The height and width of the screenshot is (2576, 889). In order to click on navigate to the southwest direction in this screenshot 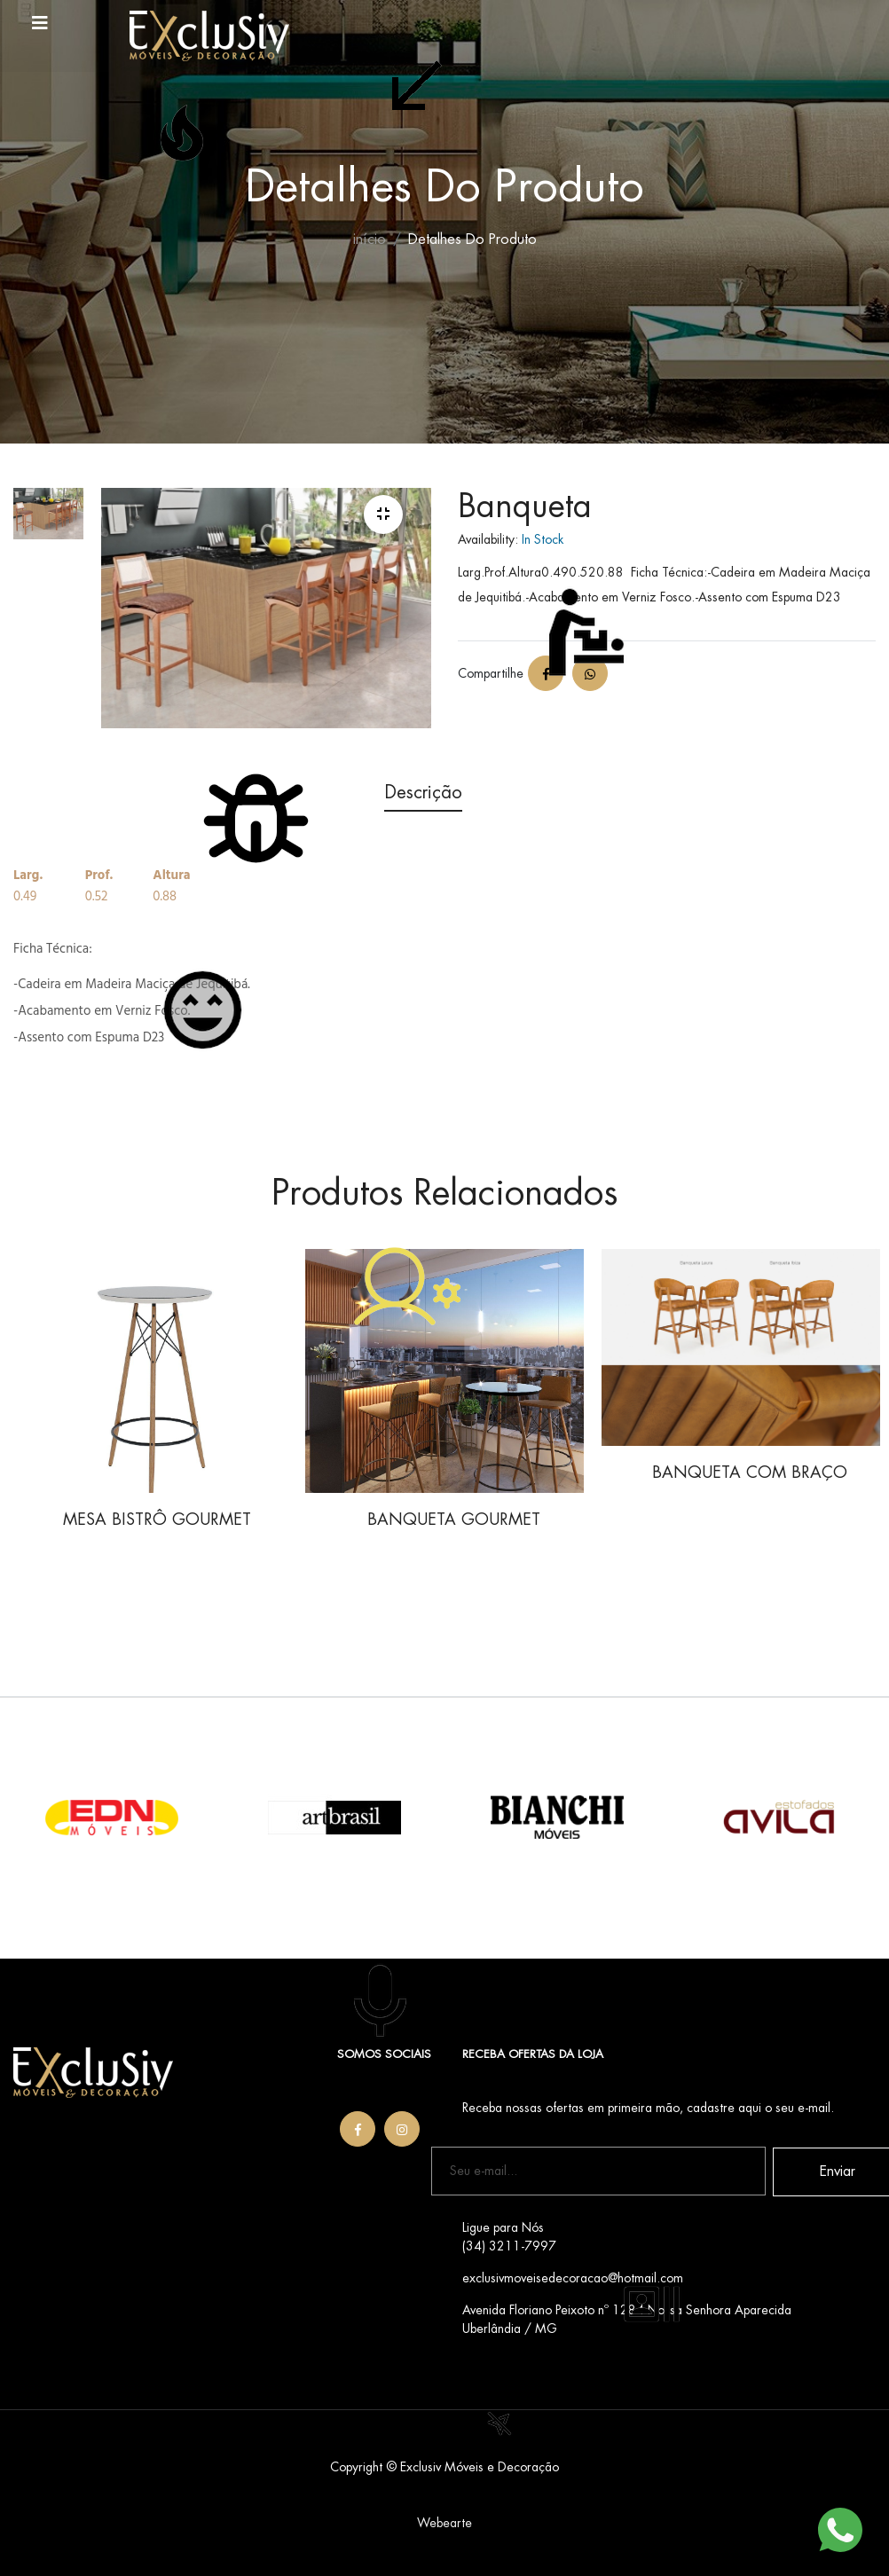, I will do `click(415, 87)`.